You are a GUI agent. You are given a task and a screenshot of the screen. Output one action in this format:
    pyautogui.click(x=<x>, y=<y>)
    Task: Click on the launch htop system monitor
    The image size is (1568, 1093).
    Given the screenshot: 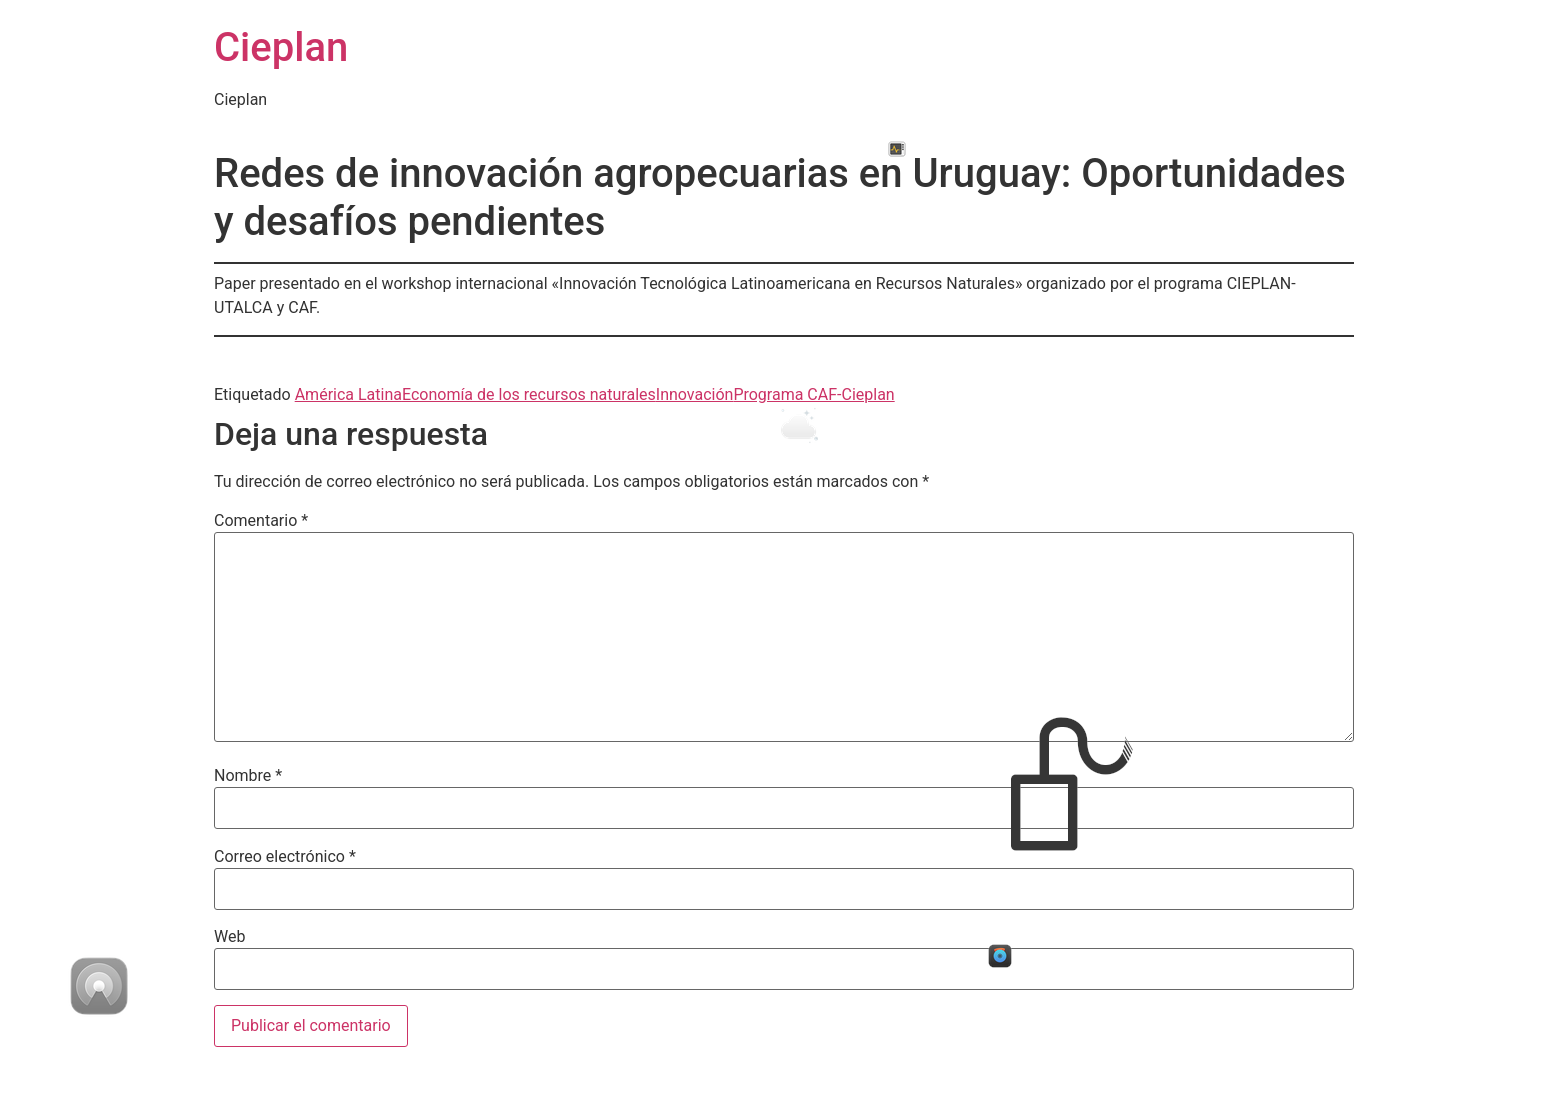 What is the action you would take?
    pyautogui.click(x=897, y=149)
    